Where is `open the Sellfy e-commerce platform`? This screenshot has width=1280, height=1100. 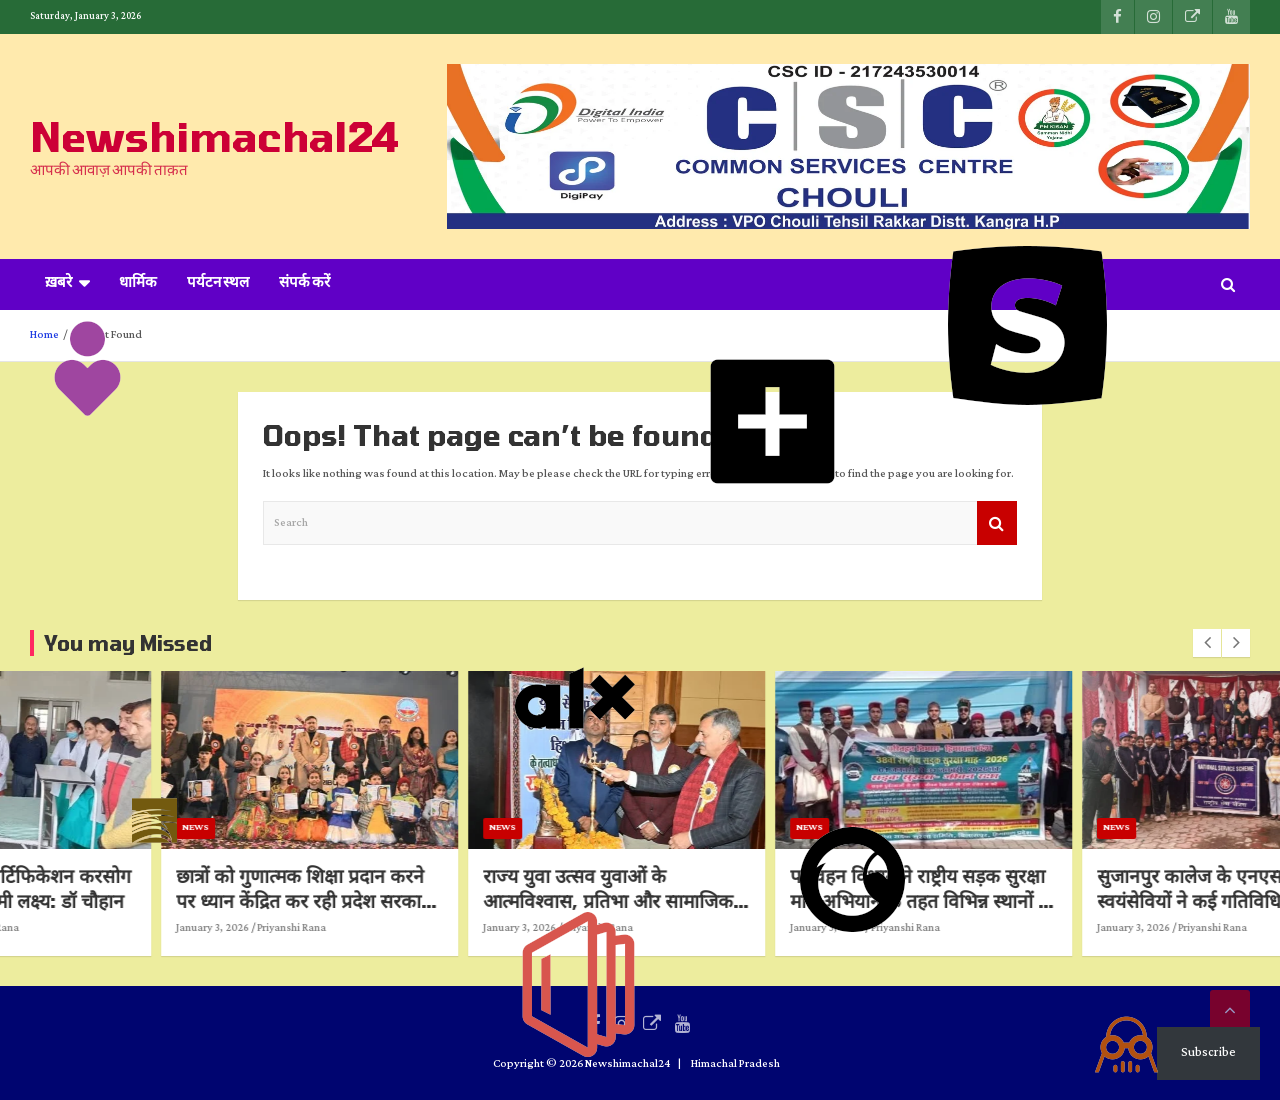 open the Sellfy e-commerce platform is located at coordinates (1027, 325).